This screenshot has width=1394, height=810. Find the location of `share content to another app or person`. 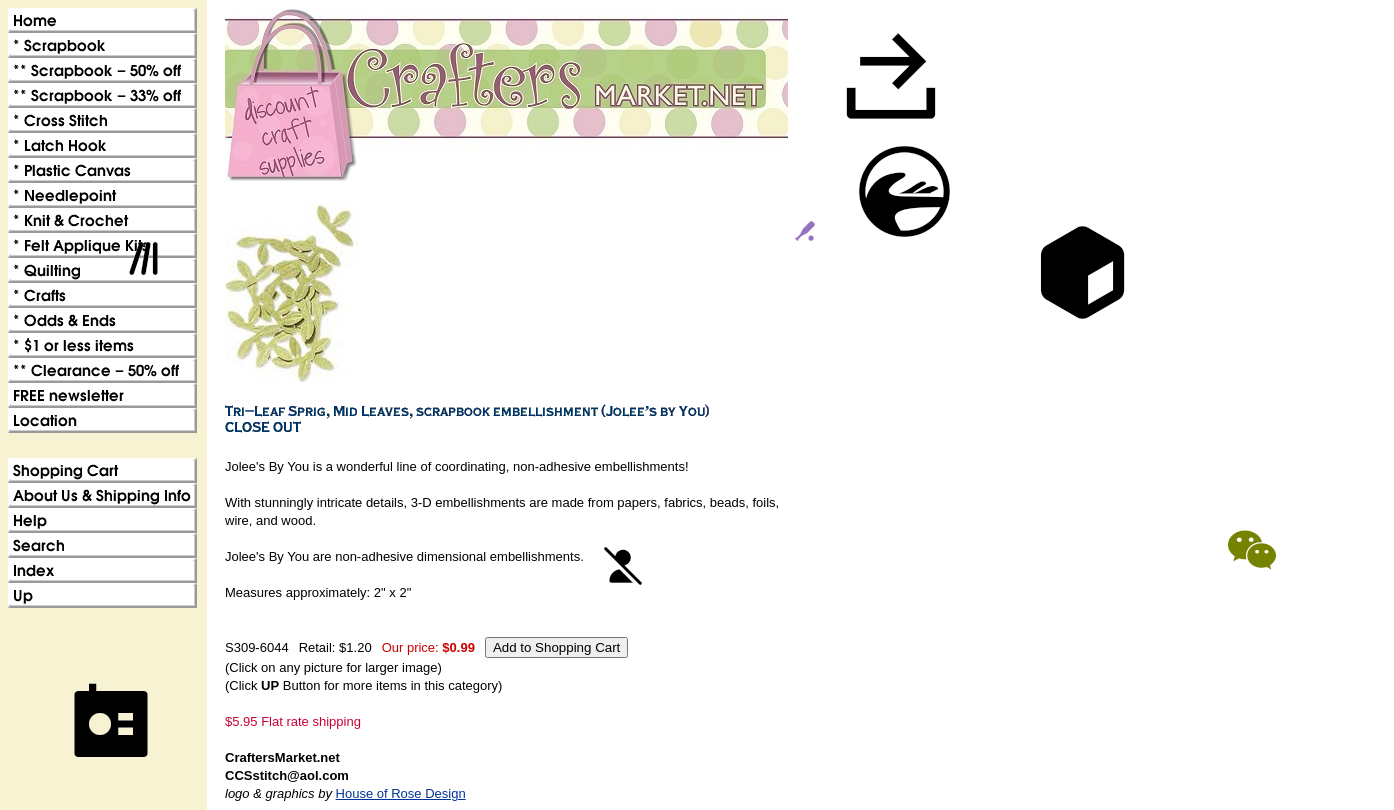

share content to another app or person is located at coordinates (891, 79).